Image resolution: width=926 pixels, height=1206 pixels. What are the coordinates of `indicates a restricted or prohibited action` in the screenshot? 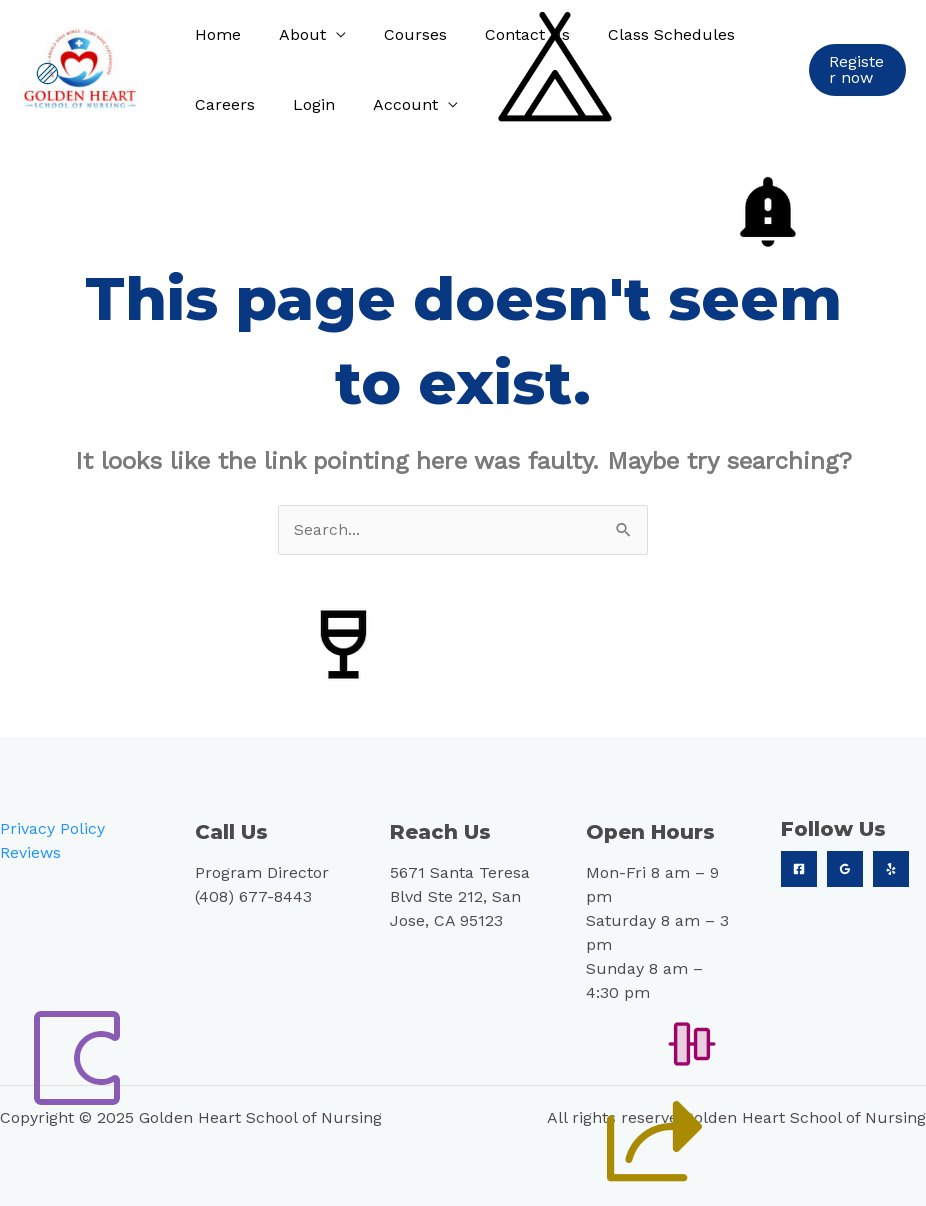 It's located at (47, 73).